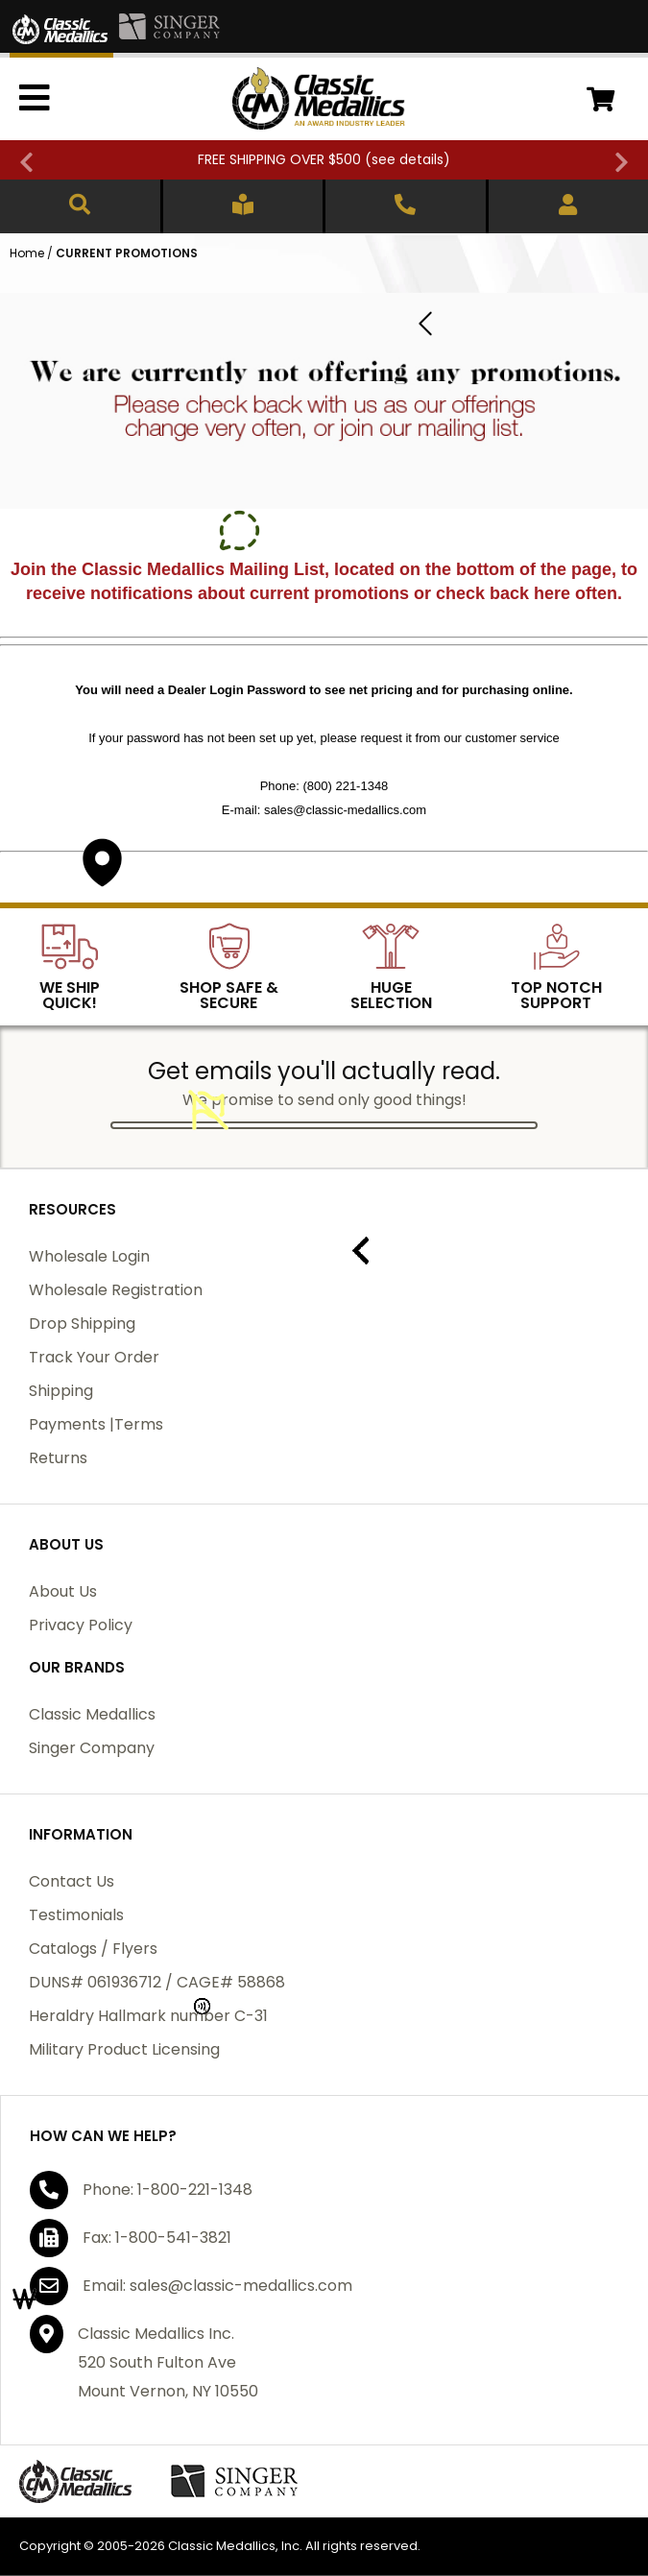 Image resolution: width=648 pixels, height=2576 pixels. I want to click on go back to the previous screen, so click(425, 324).